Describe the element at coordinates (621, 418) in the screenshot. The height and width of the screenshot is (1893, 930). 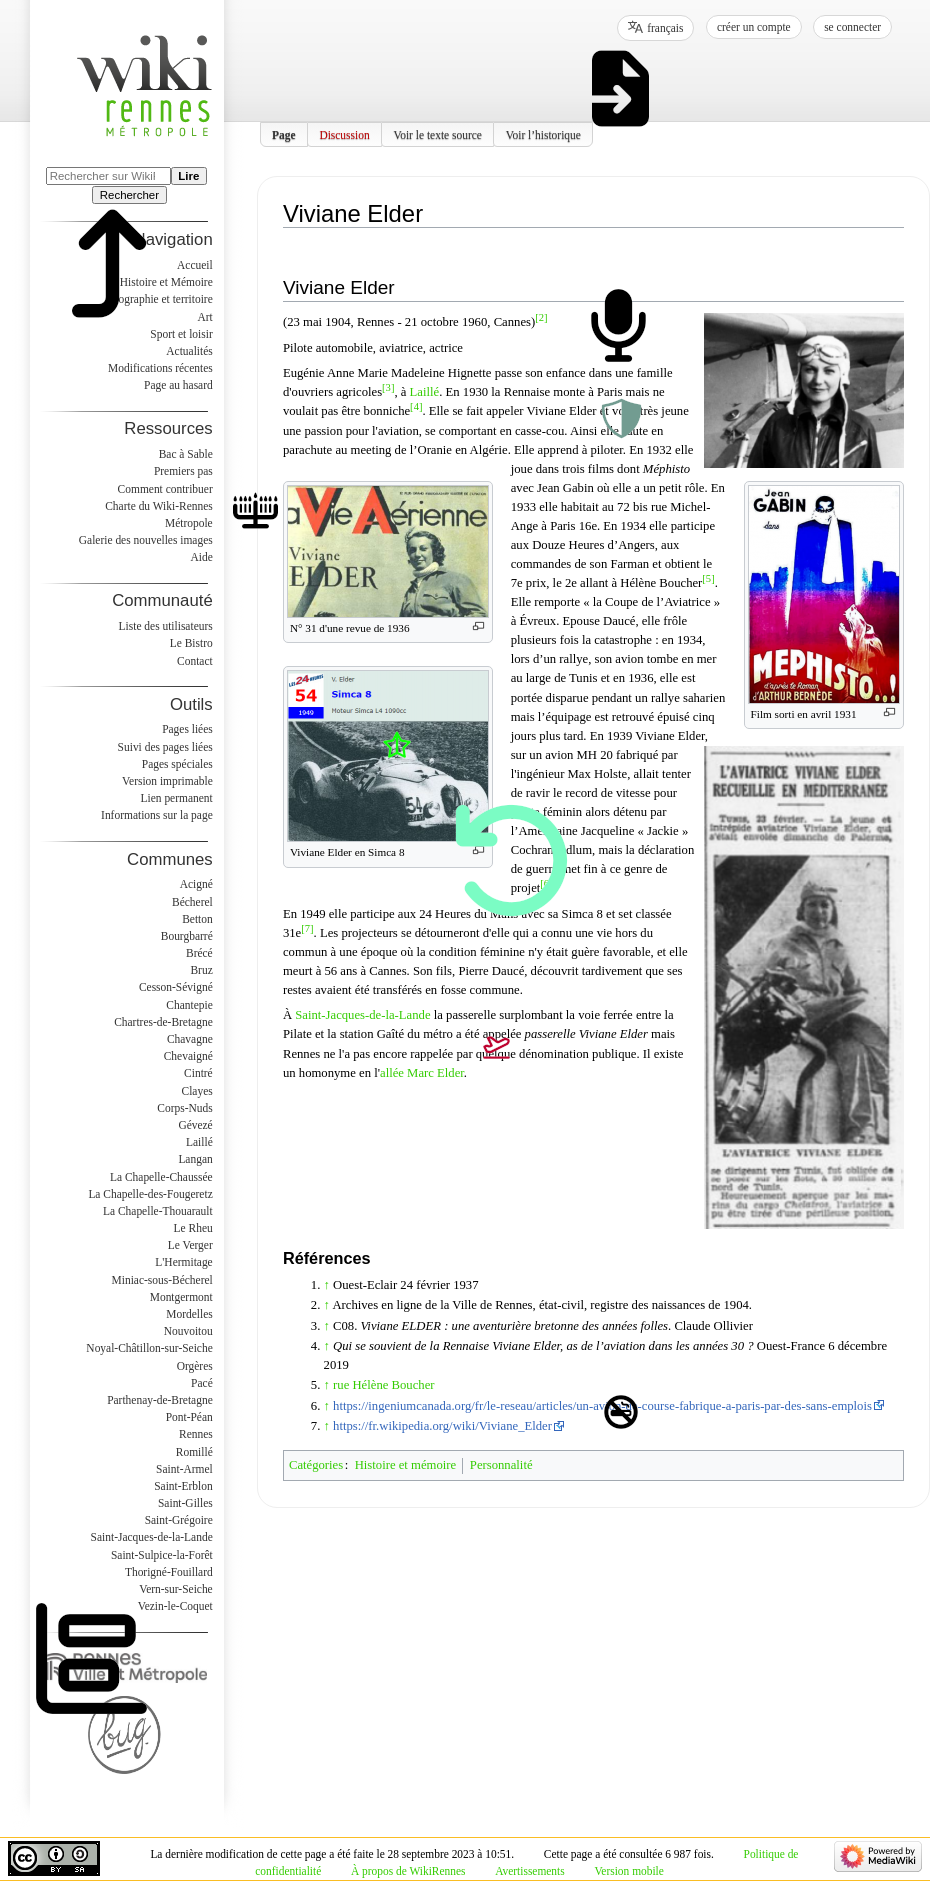
I see `indicates partial security or protection status` at that location.